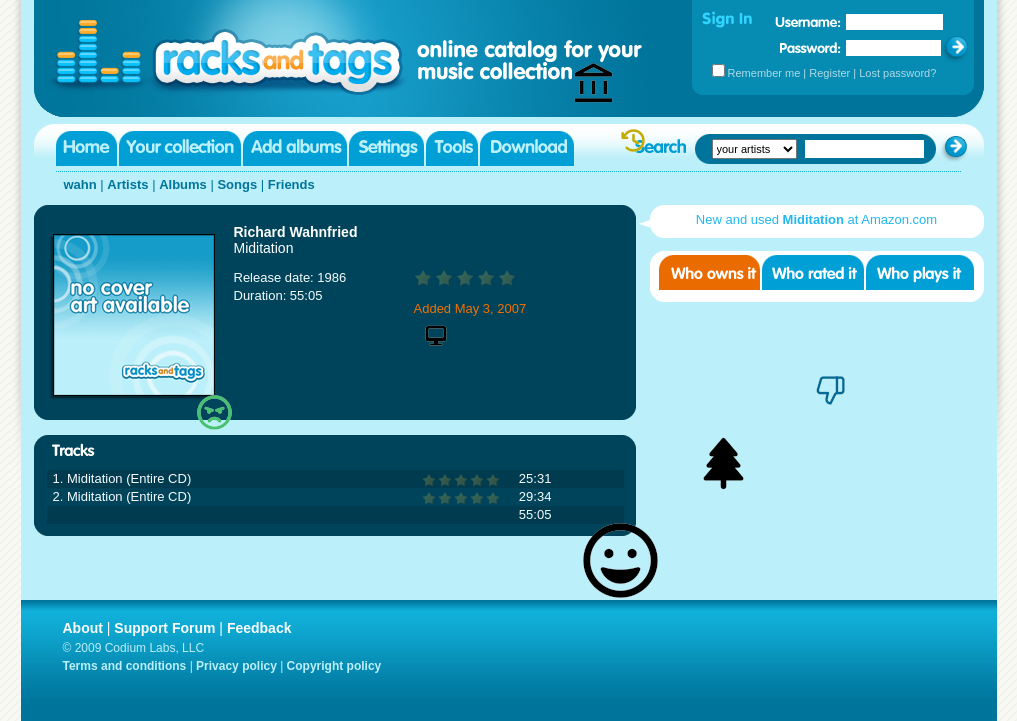  What do you see at coordinates (723, 463) in the screenshot?
I see `access nature or outdoor categories` at bounding box center [723, 463].